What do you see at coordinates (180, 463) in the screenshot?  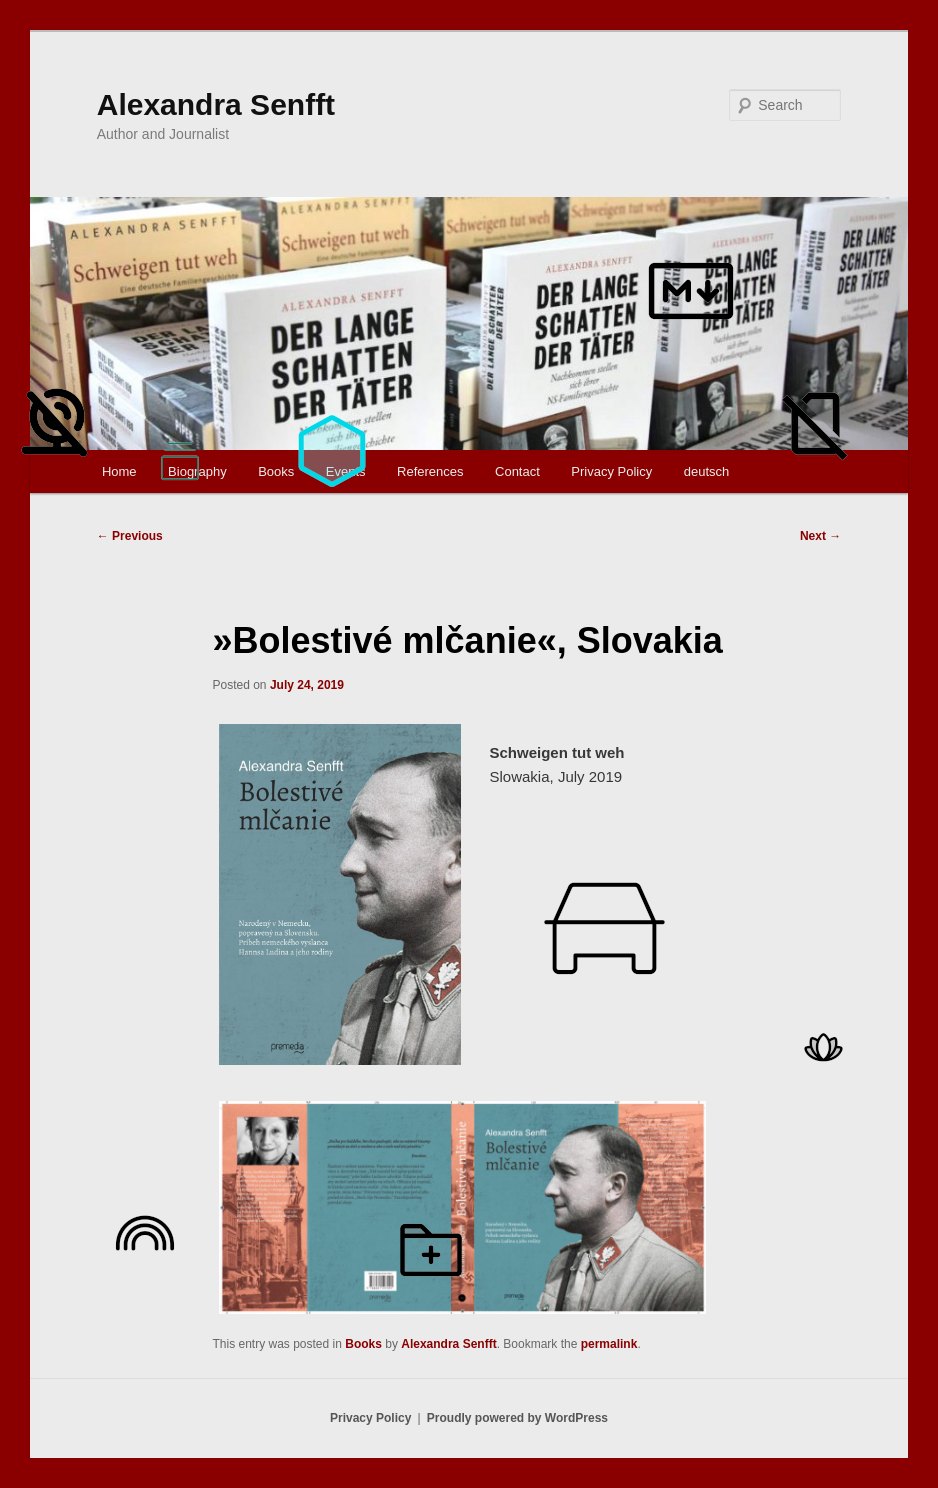 I see `view stacked cards or layers` at bounding box center [180, 463].